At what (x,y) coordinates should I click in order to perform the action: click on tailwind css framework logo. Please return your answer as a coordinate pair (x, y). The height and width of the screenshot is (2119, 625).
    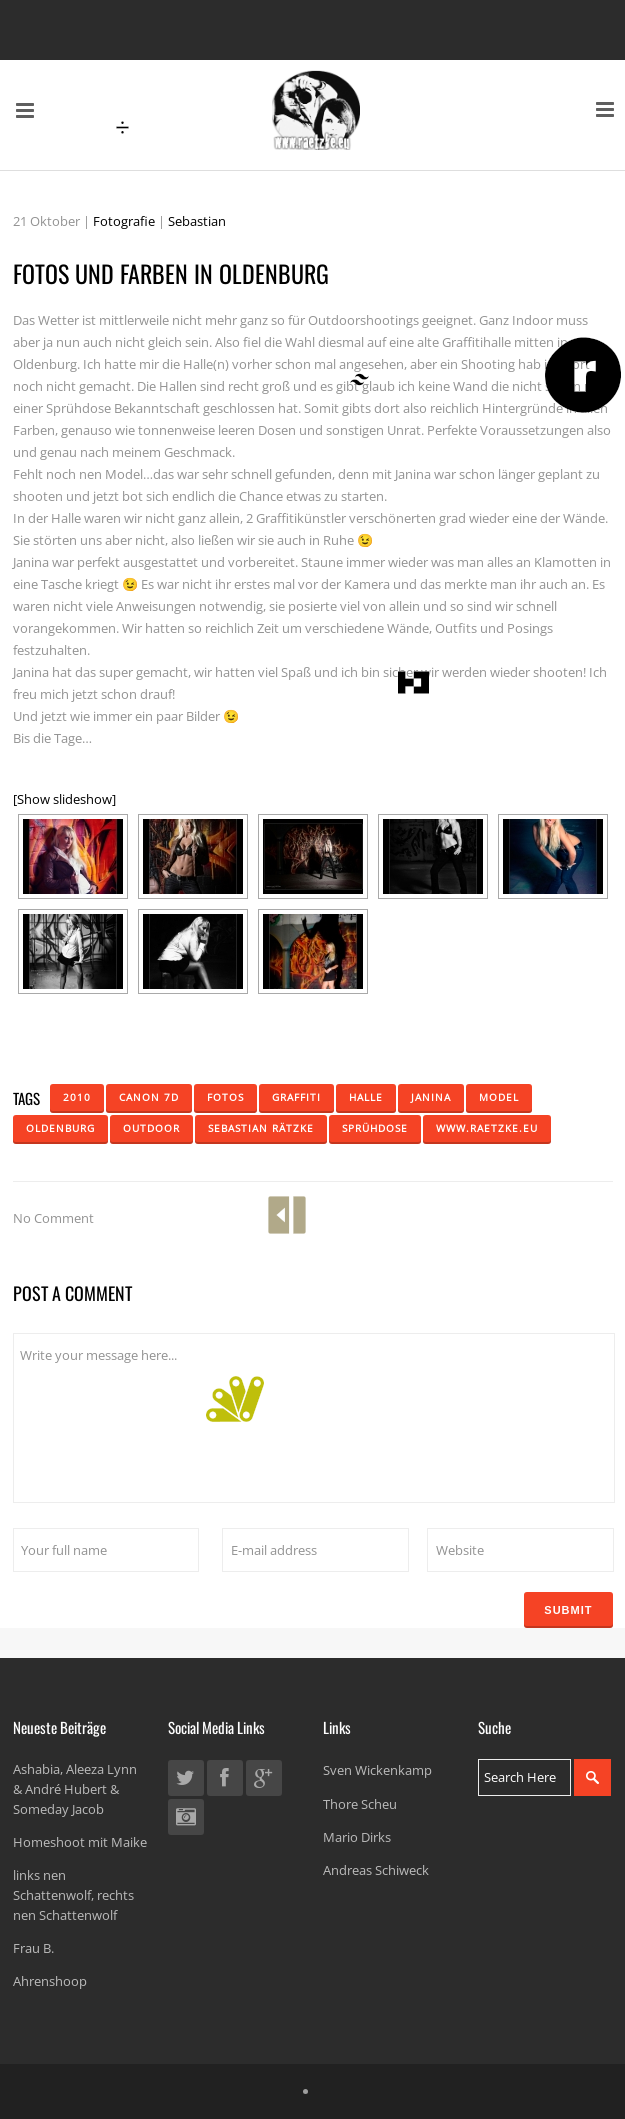
    Looking at the image, I should click on (359, 379).